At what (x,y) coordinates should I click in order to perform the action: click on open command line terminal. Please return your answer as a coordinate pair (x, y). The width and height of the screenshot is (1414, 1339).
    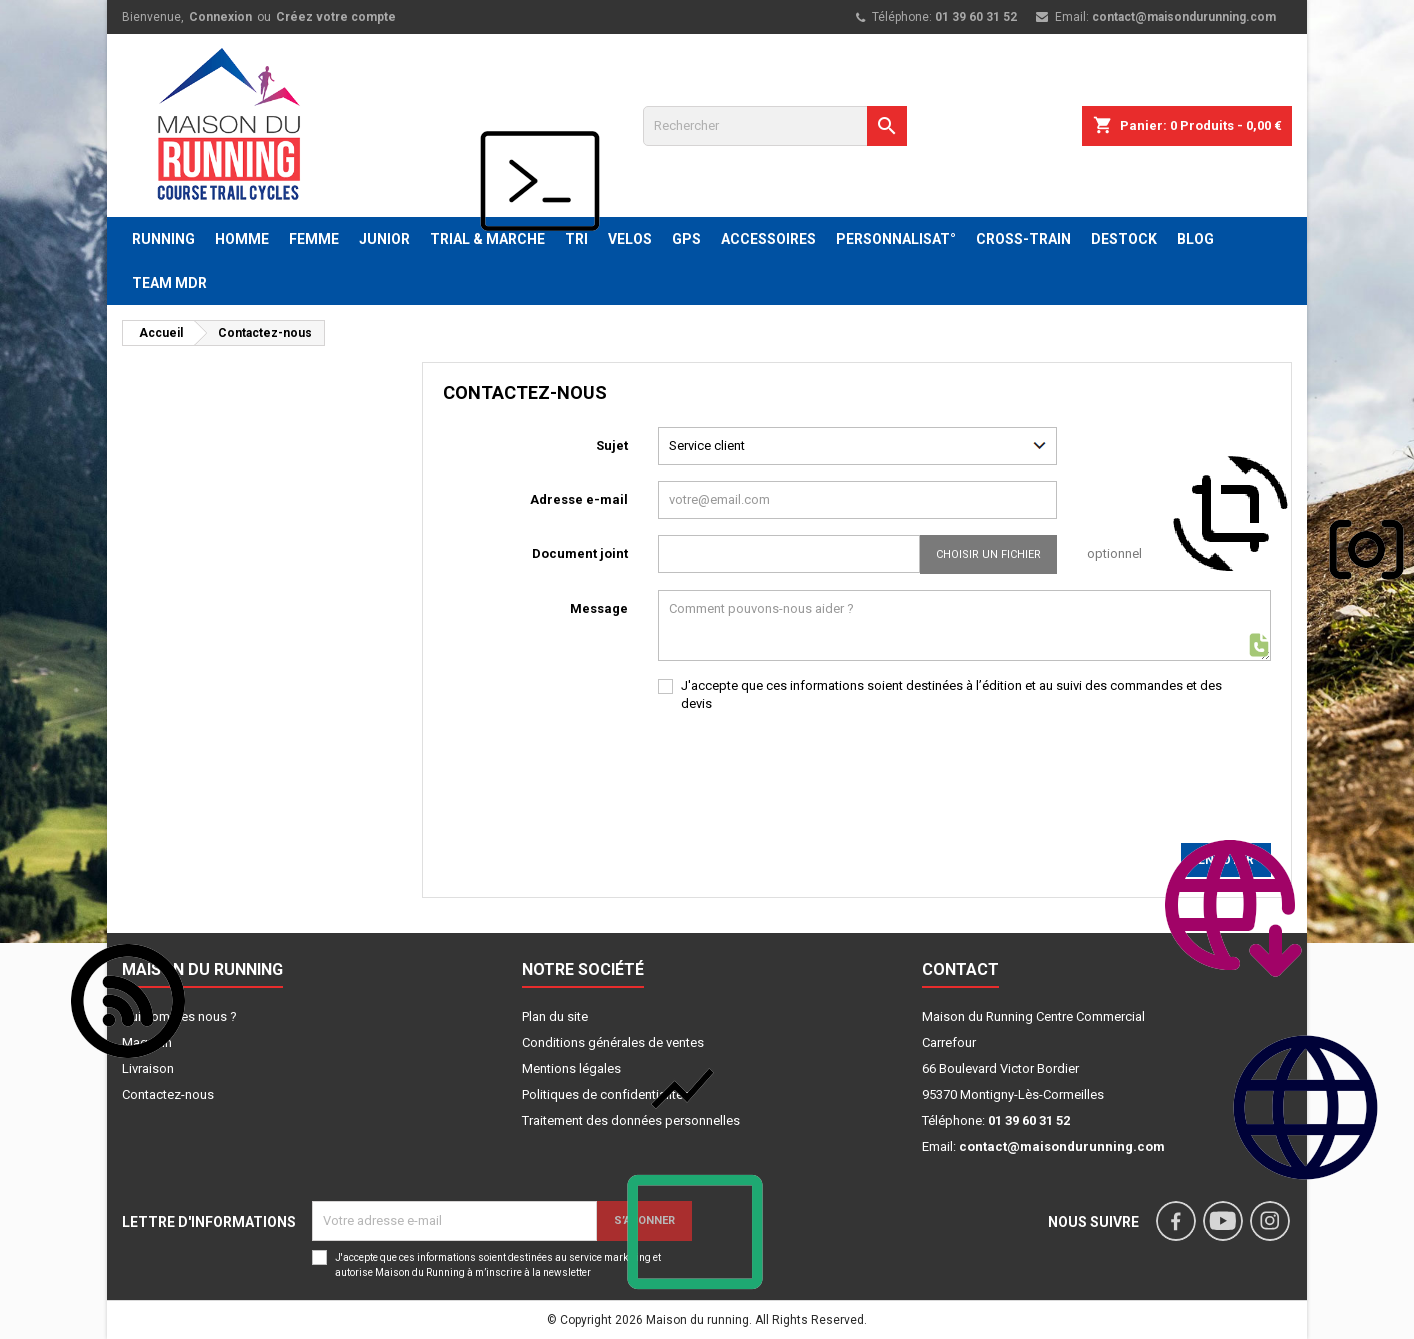
    Looking at the image, I should click on (540, 181).